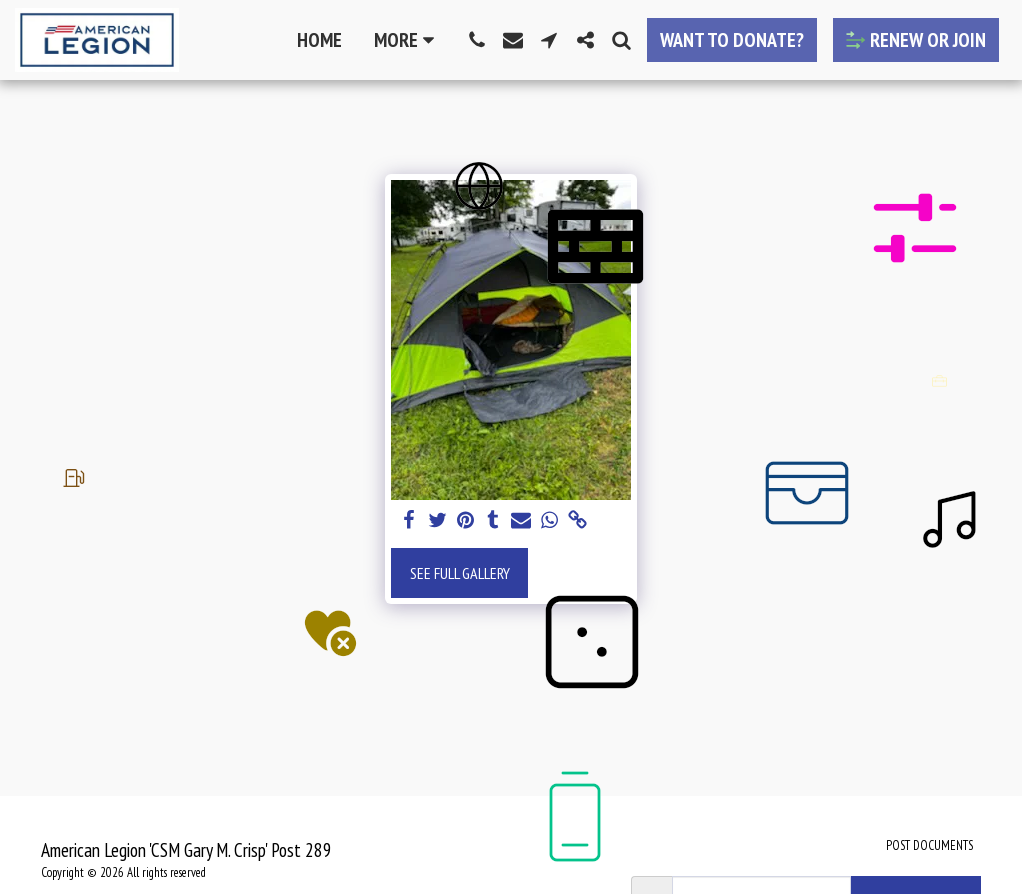 This screenshot has height=894, width=1022. What do you see at coordinates (595, 246) in the screenshot?
I see `view or manage wall layout` at bounding box center [595, 246].